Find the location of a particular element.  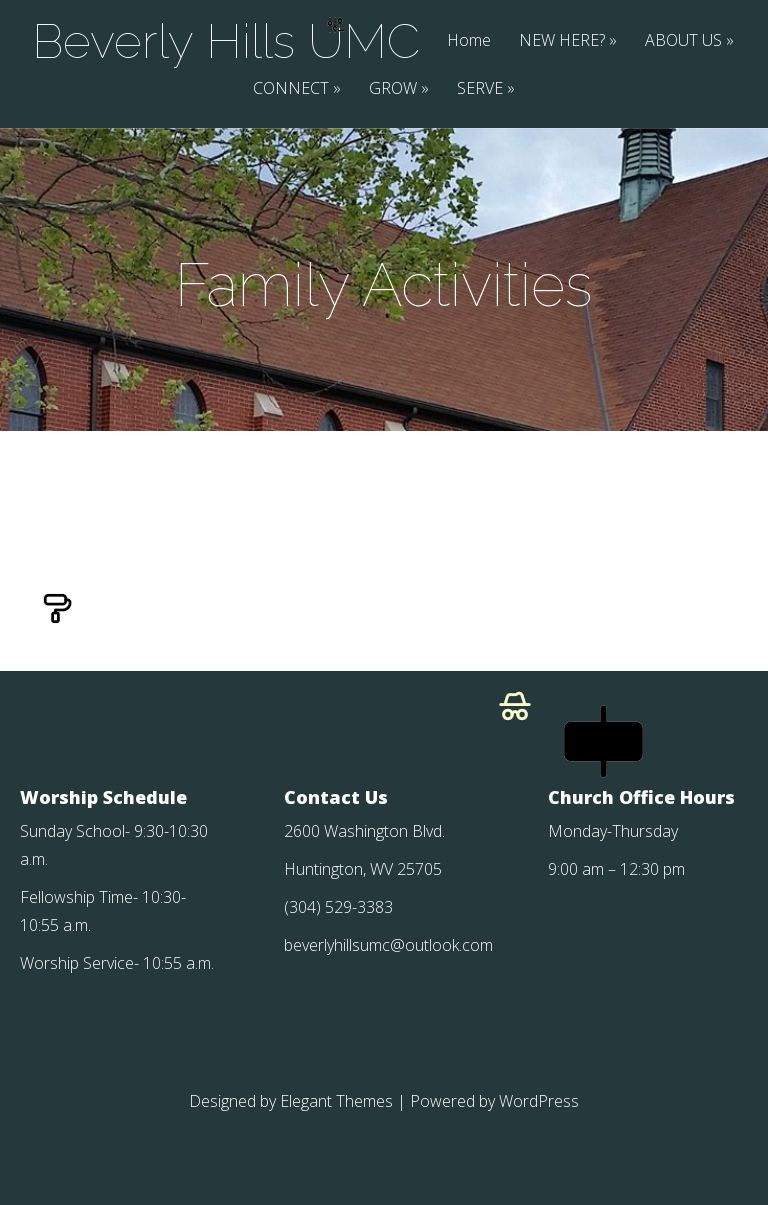

center element horizontally is located at coordinates (603, 741).